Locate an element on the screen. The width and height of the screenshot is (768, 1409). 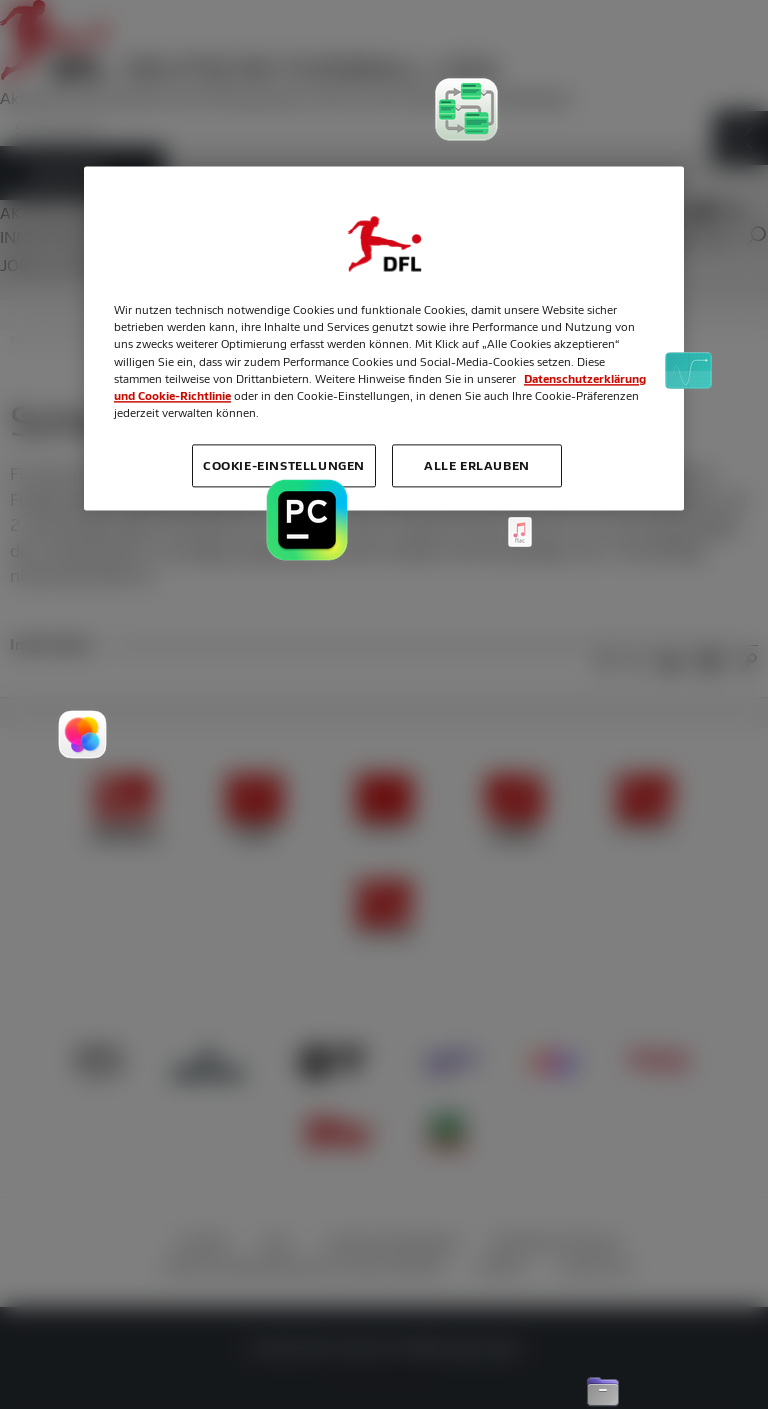
open Game Center app is located at coordinates (82, 734).